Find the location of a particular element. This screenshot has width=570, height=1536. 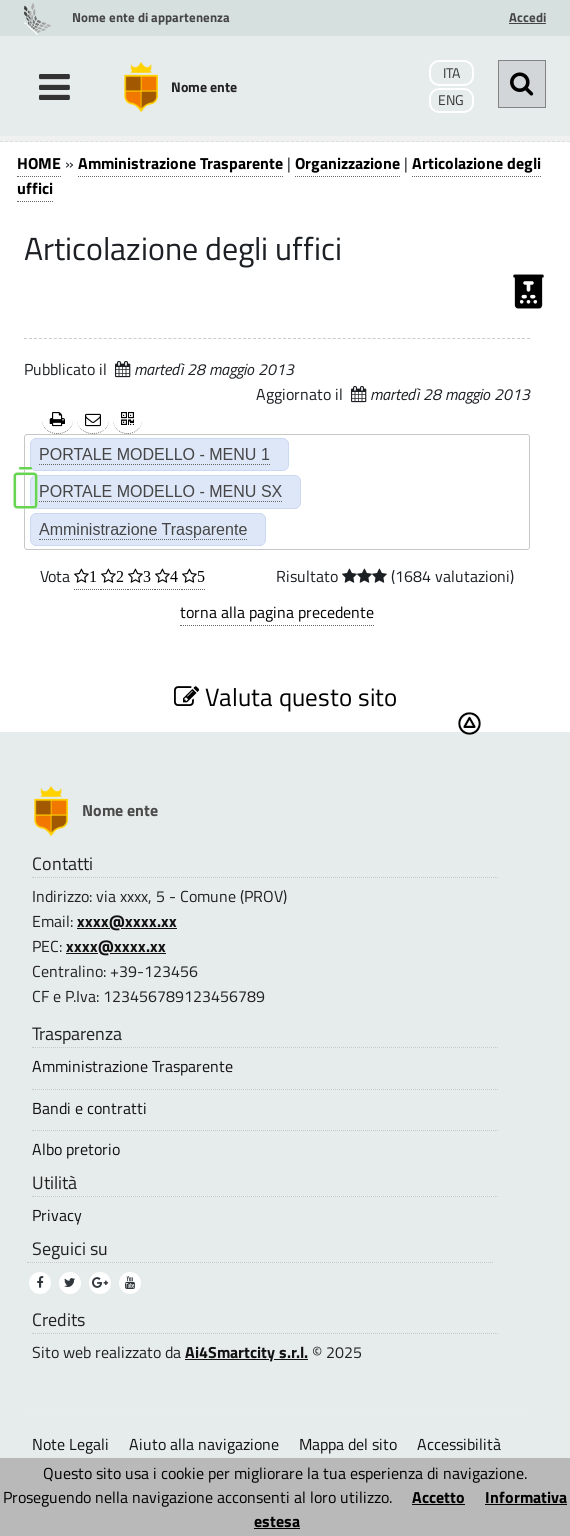

playstation triangle button symbol is located at coordinates (469, 723).